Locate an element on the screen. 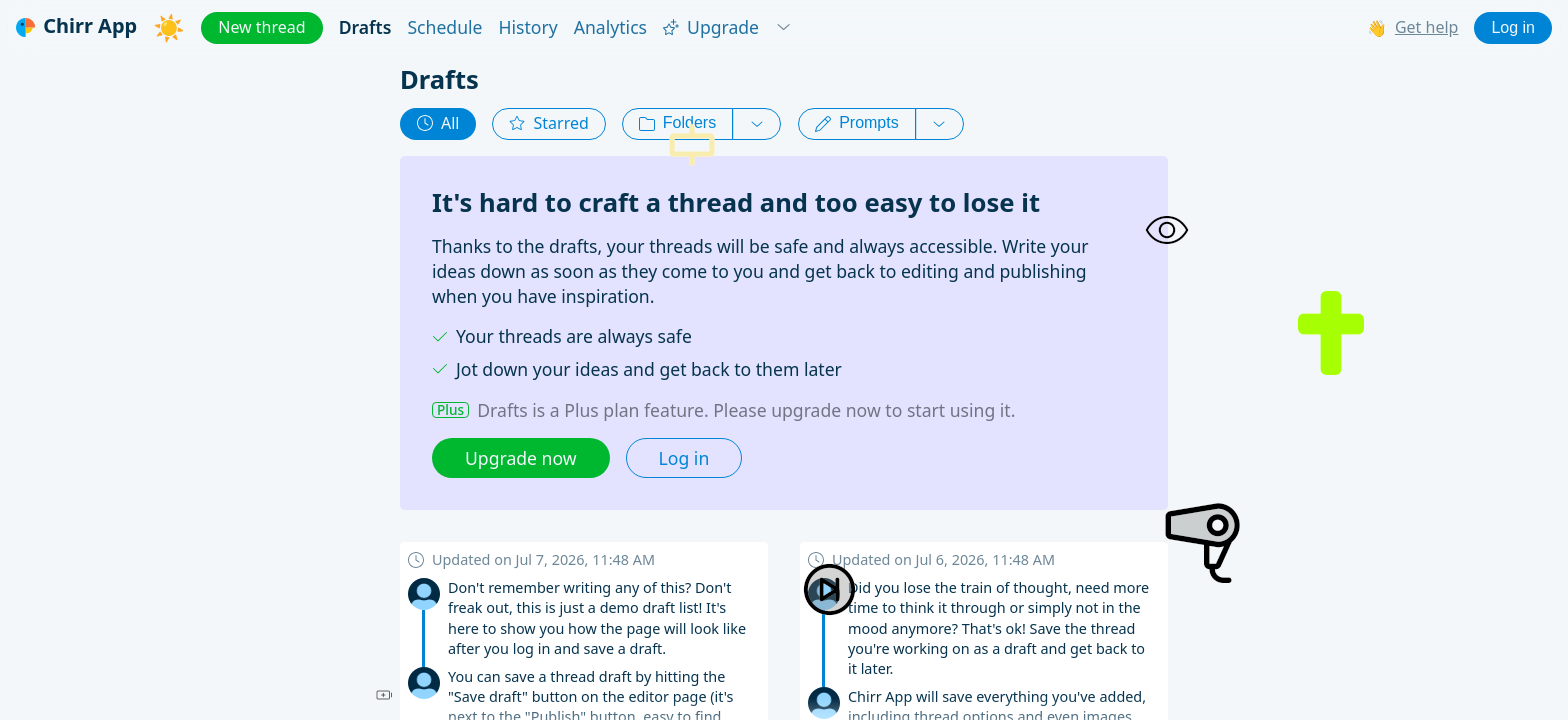 Image resolution: width=1568 pixels, height=720 pixels. view or preview content is located at coordinates (1167, 230).